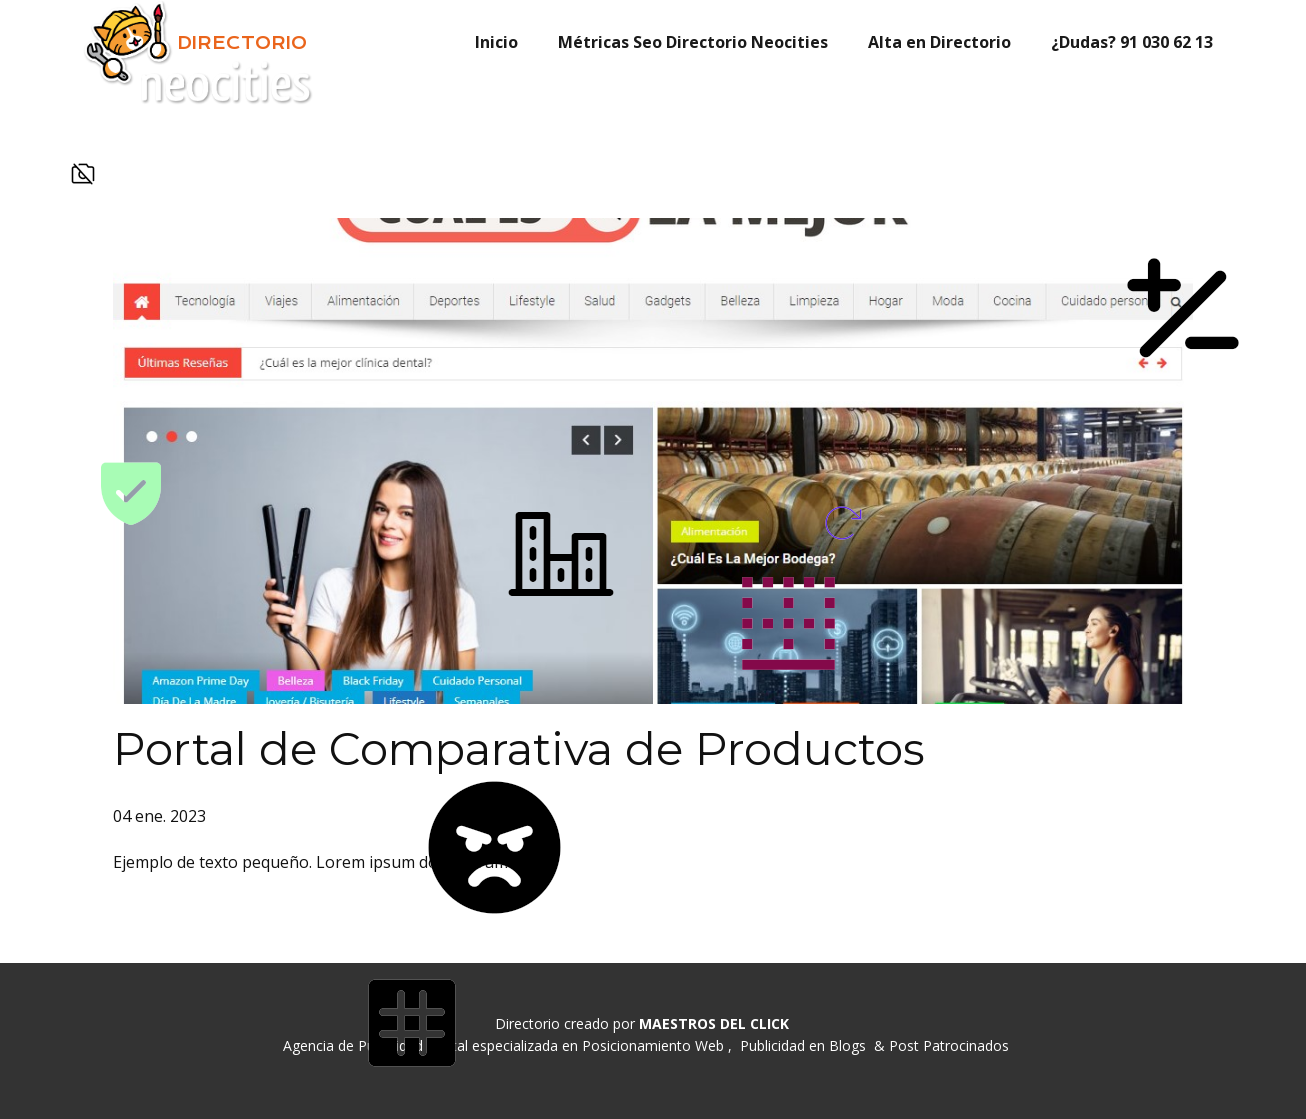  I want to click on apply bottom border to selected cells, so click(788, 623).